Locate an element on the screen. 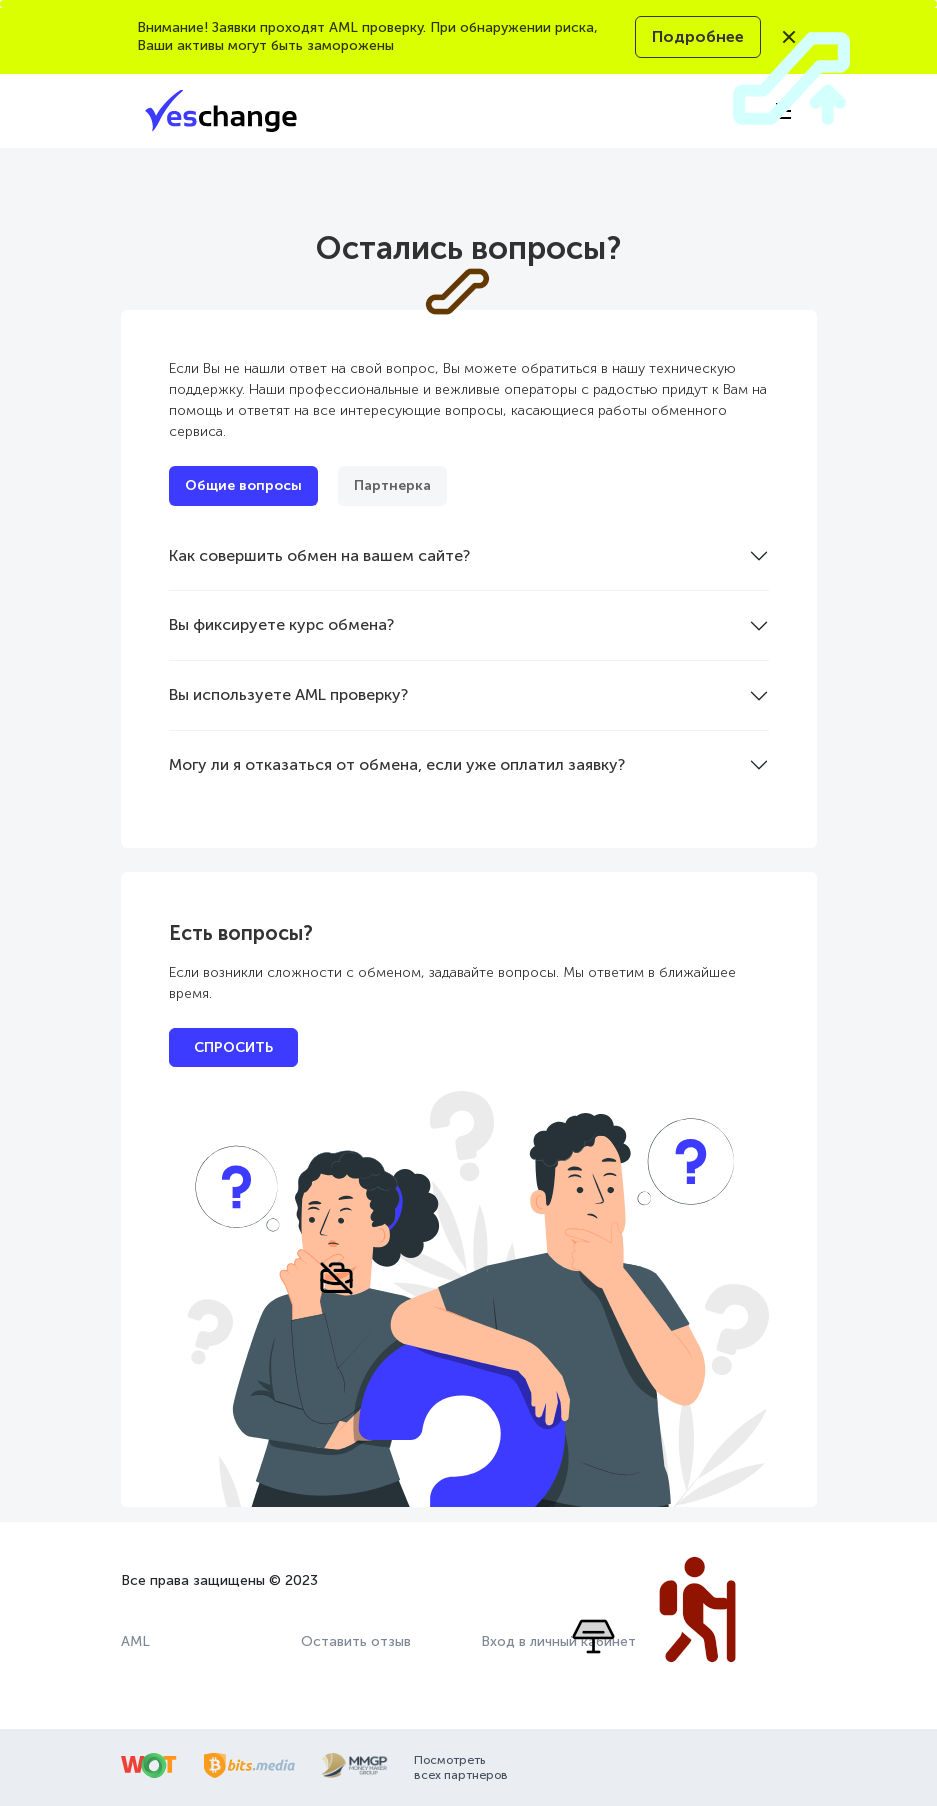  access presentation or speaker mode is located at coordinates (593, 1636).